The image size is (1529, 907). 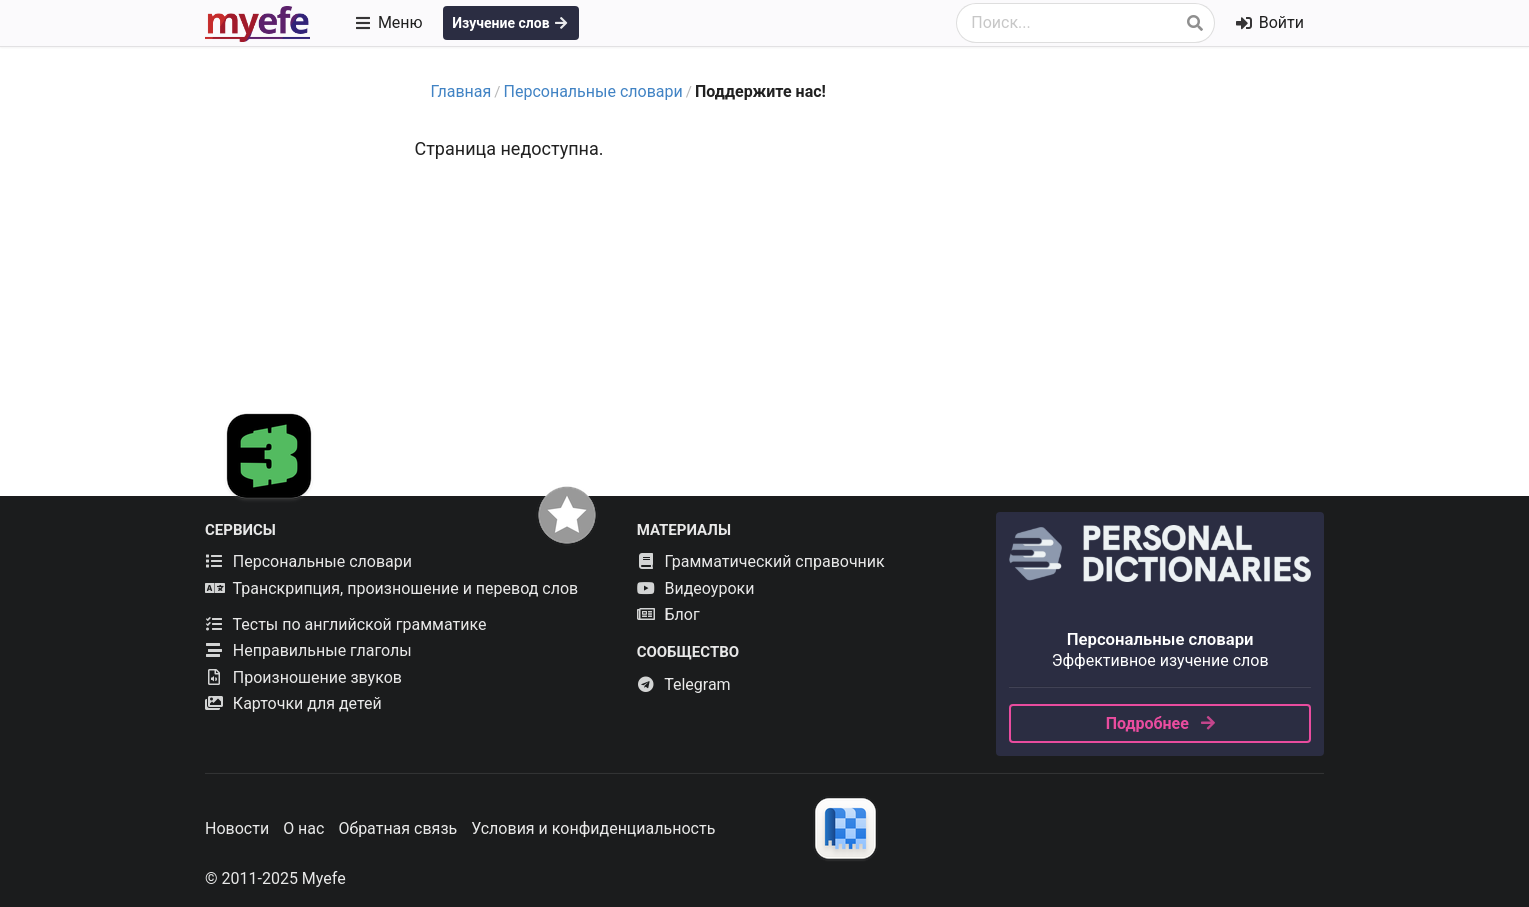 I want to click on indicates an unrated item, so click(x=567, y=515).